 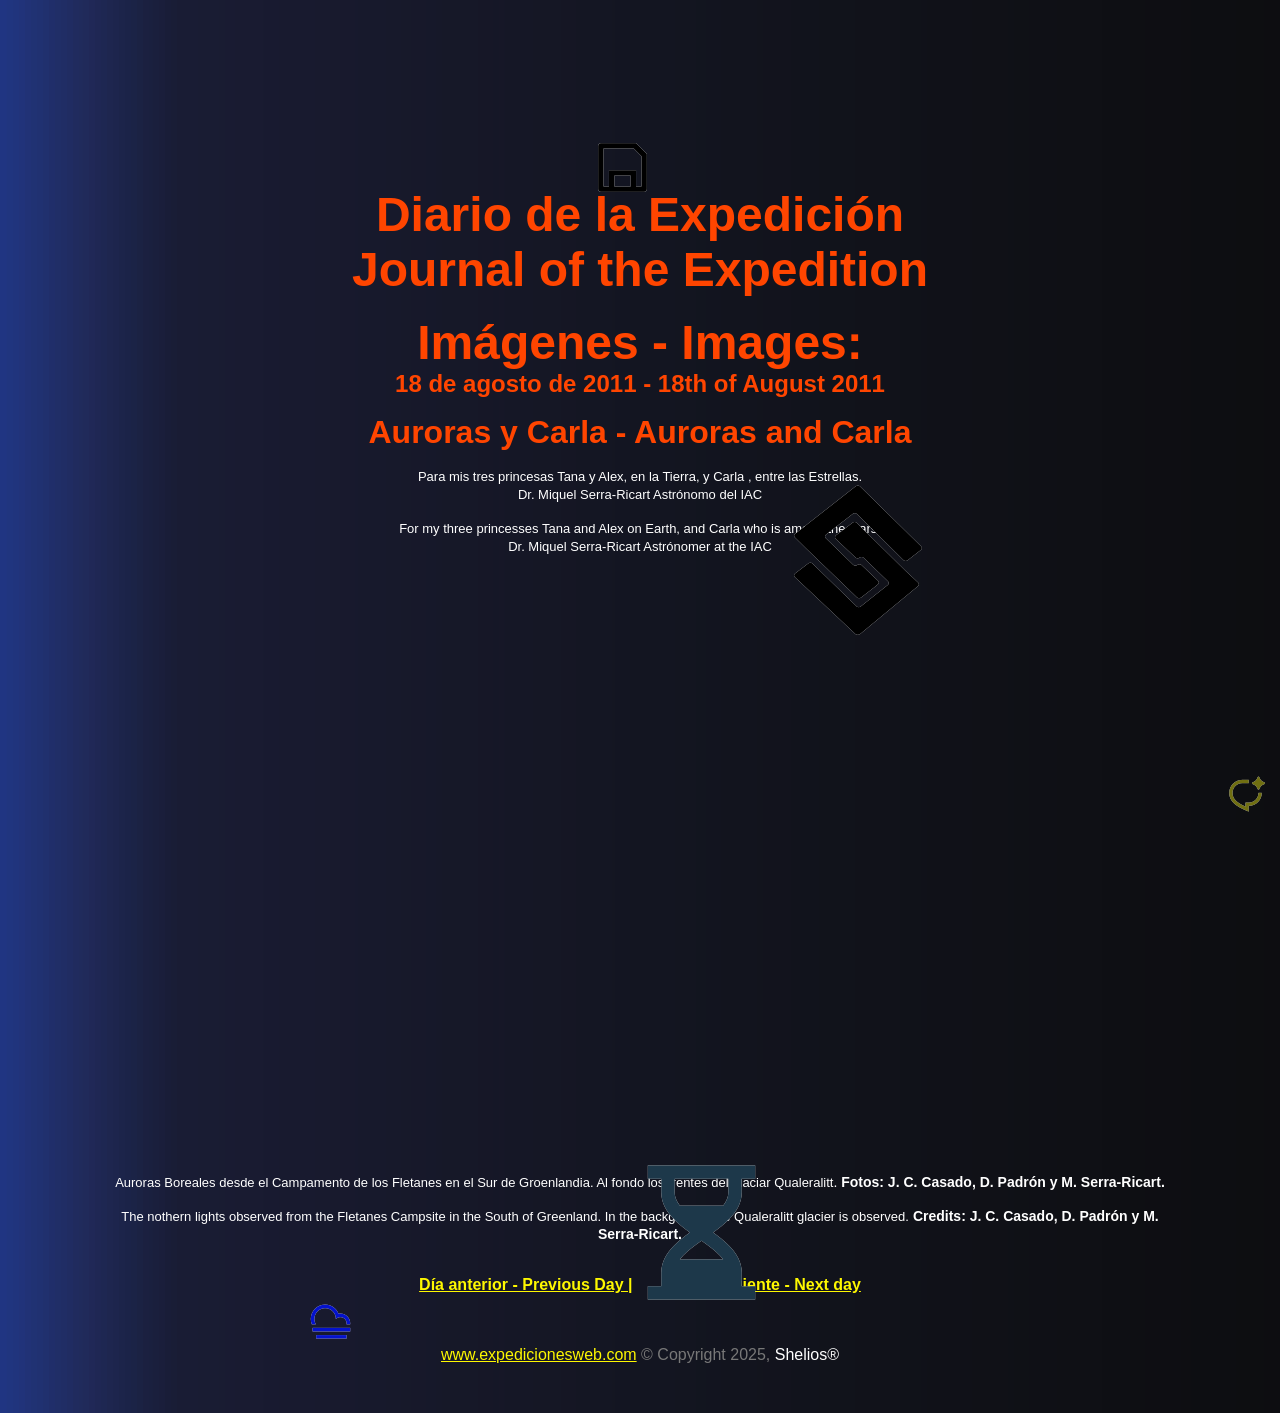 What do you see at coordinates (330, 1322) in the screenshot?
I see `indicates foggy weather conditions` at bounding box center [330, 1322].